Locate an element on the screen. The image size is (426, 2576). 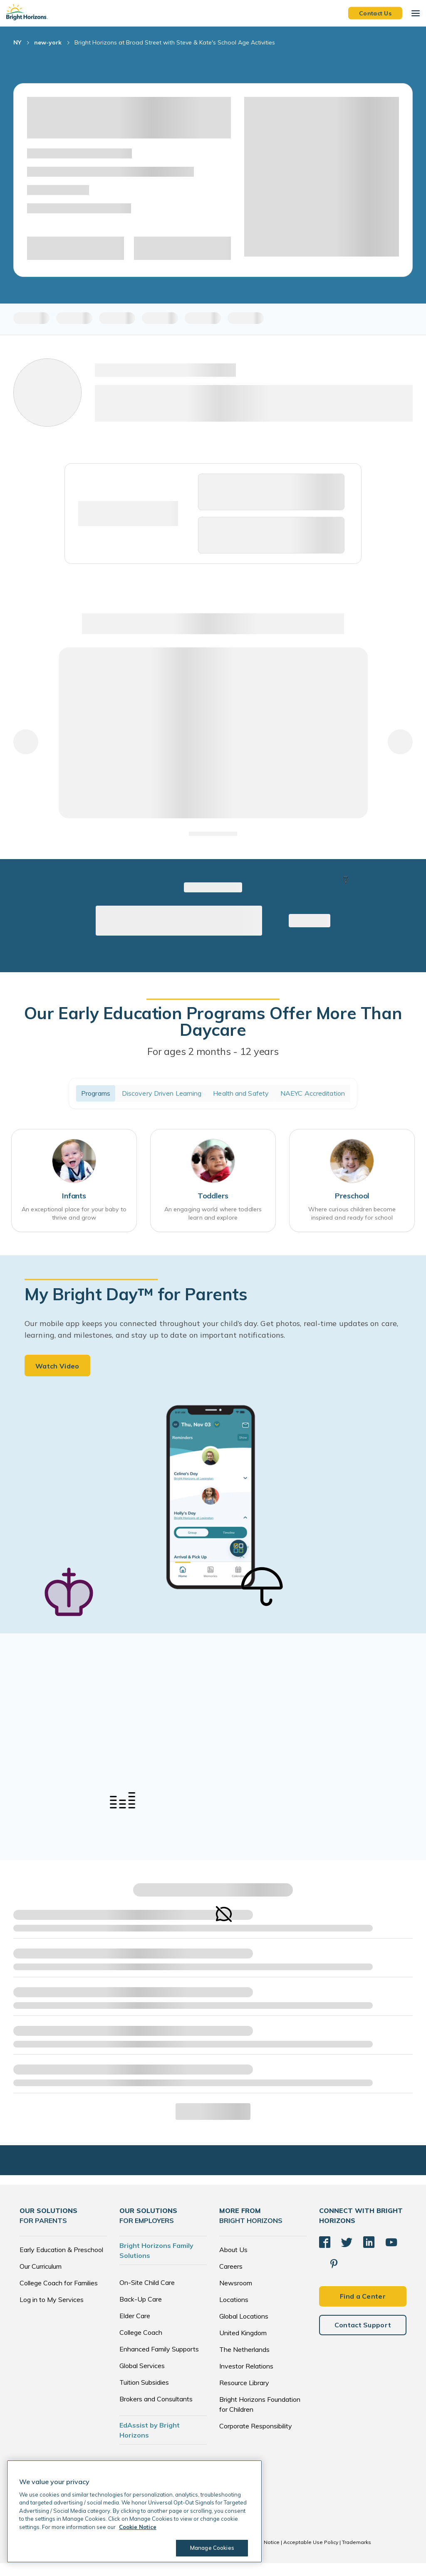
access weather protection or rain information is located at coordinates (262, 1586).